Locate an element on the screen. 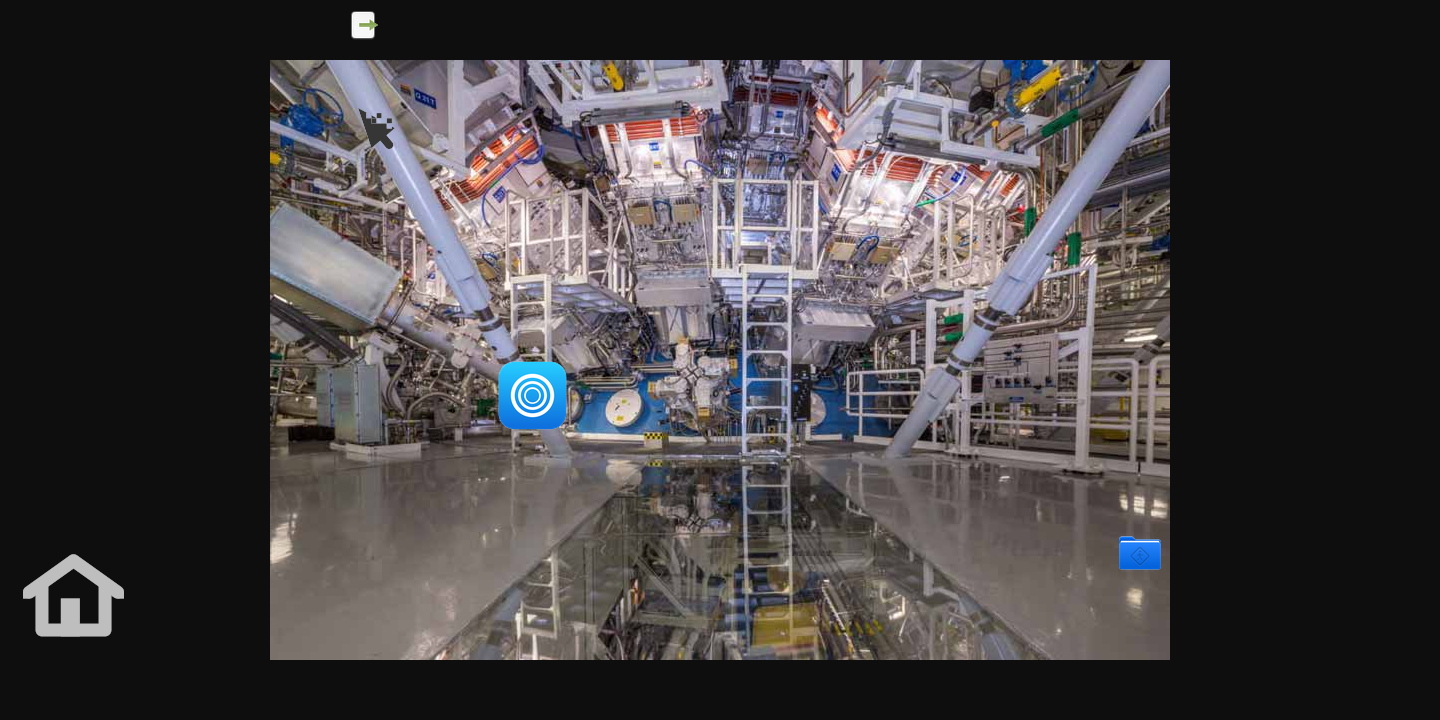  navigate to home screen is located at coordinates (73, 598).